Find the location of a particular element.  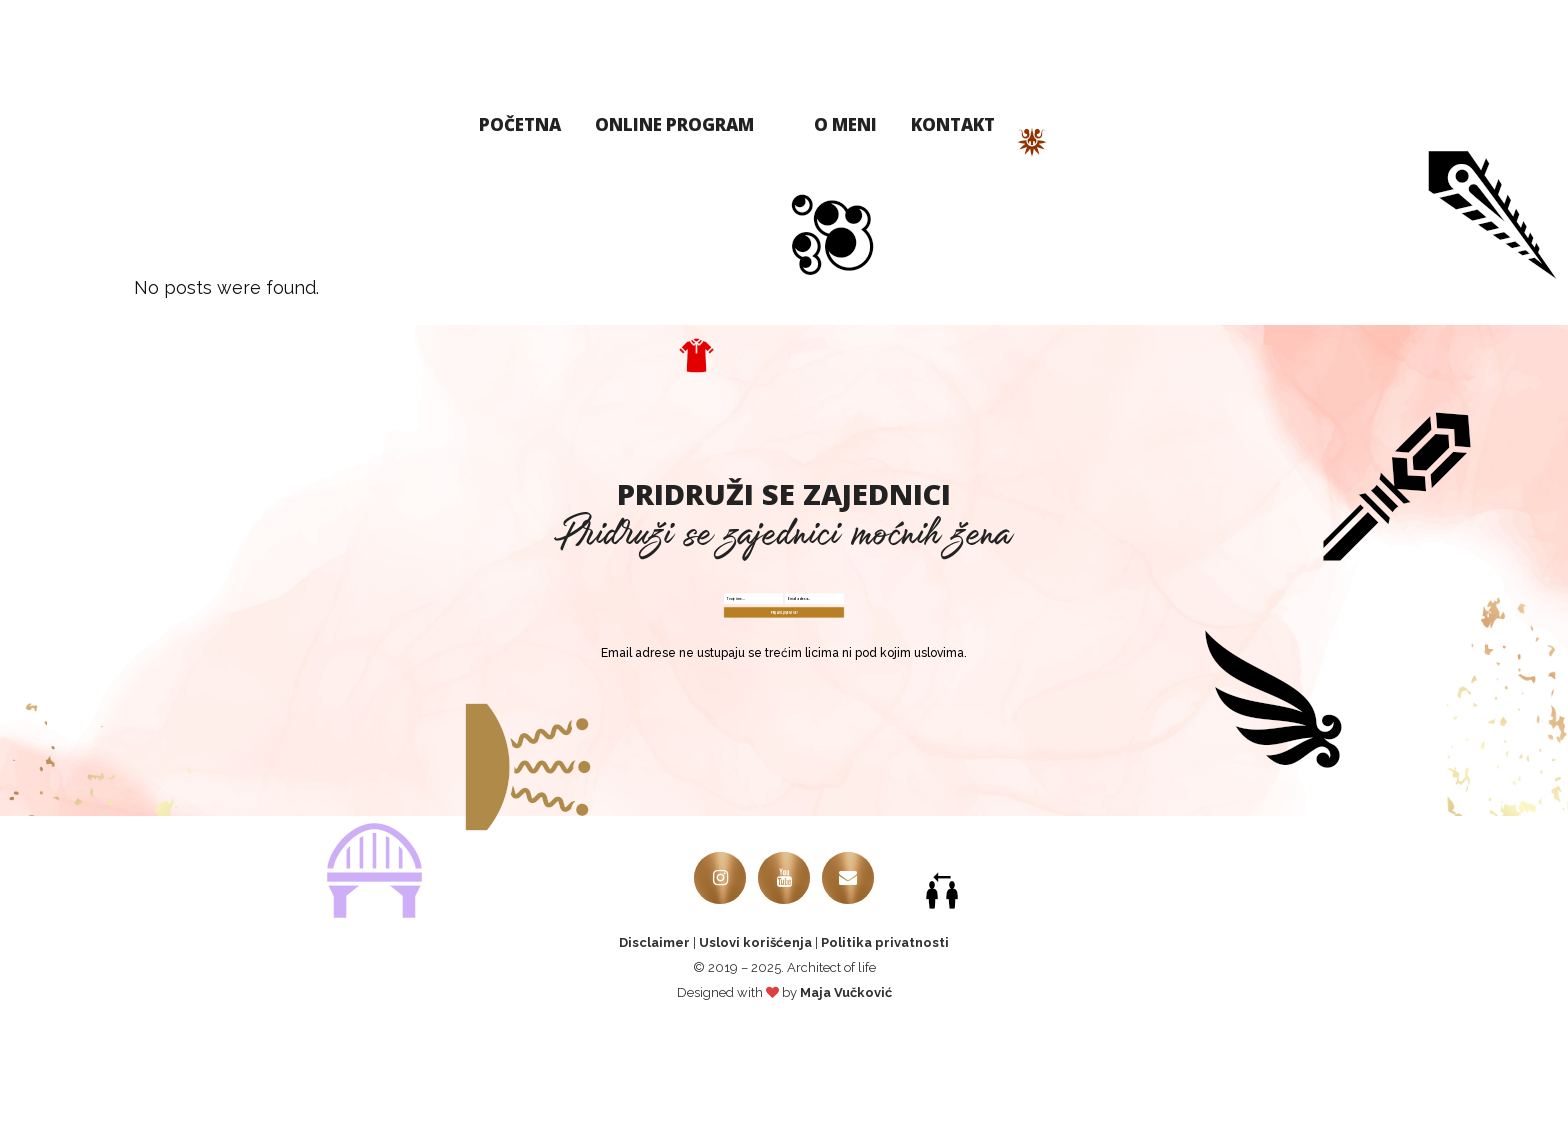

cast a spell or use magic ability is located at coordinates (1398, 486).